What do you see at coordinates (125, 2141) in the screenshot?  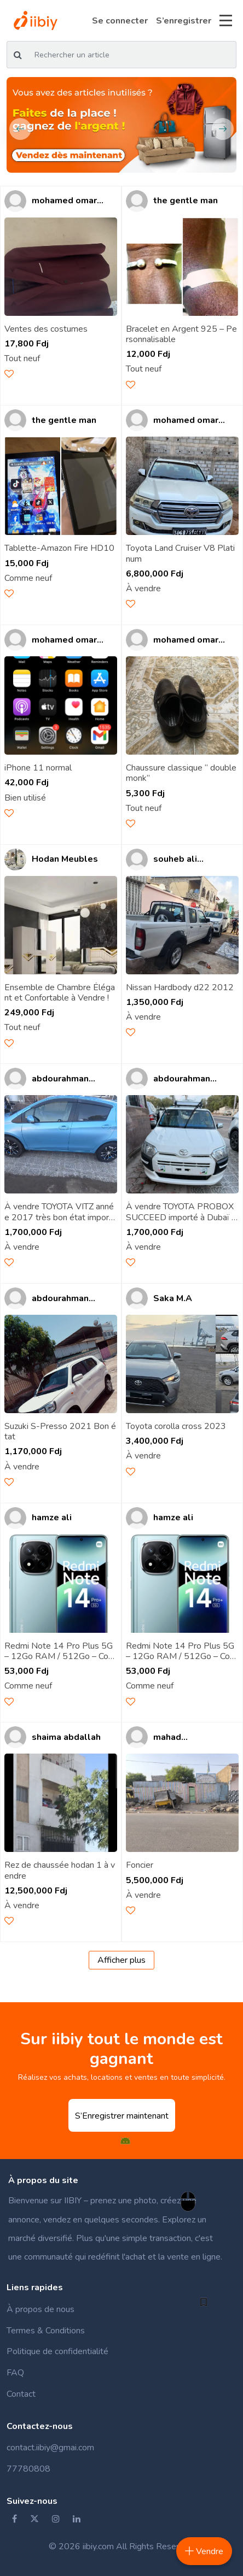 I see `android operating system indicator` at bounding box center [125, 2141].